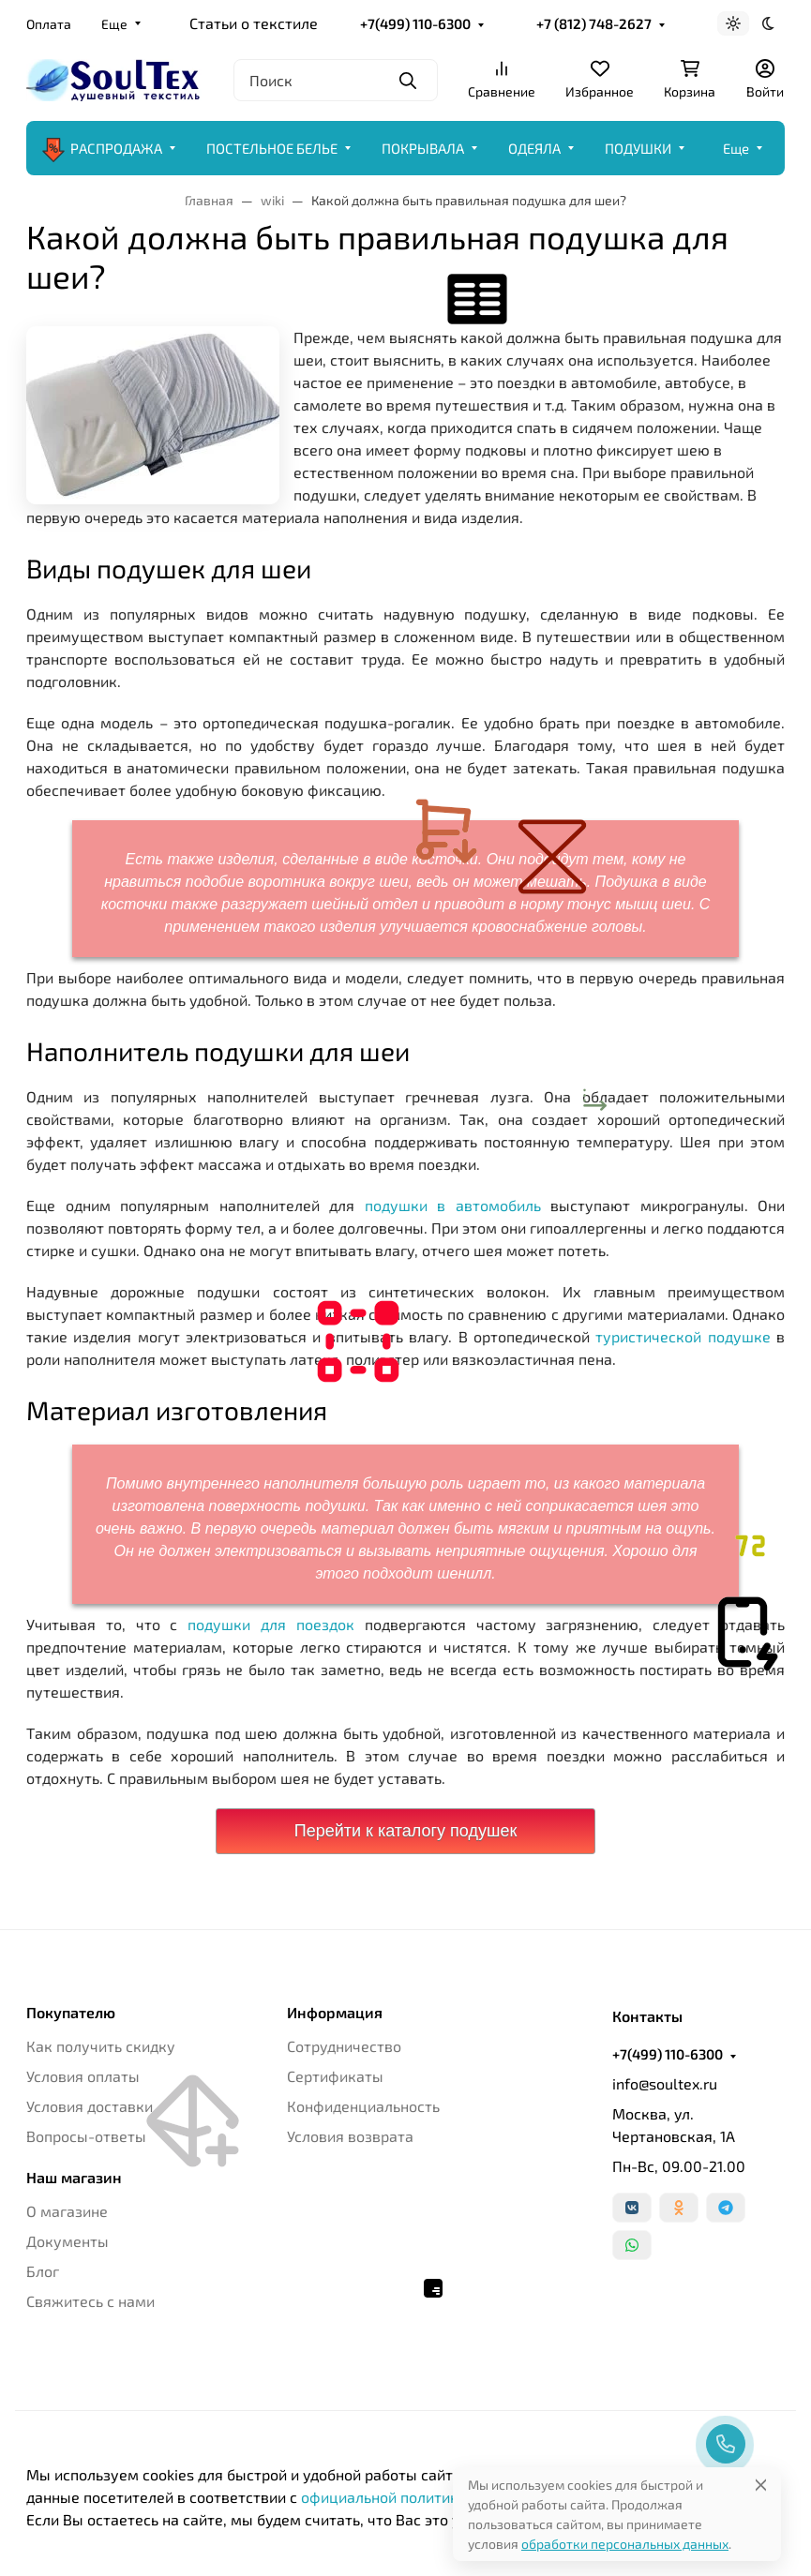  I want to click on indicates item number 72 in a list or sequence, so click(750, 1546).